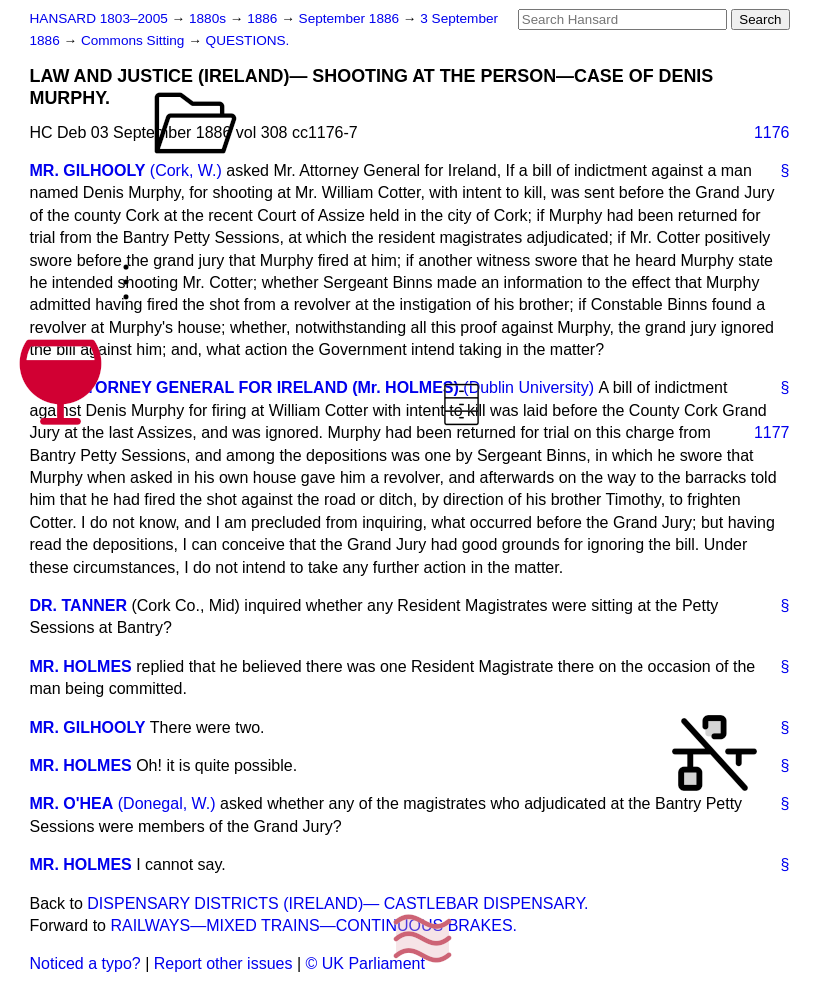 The width and height of the screenshot is (819, 992). Describe the element at coordinates (192, 121) in the screenshot. I see `open folder to view contents` at that location.